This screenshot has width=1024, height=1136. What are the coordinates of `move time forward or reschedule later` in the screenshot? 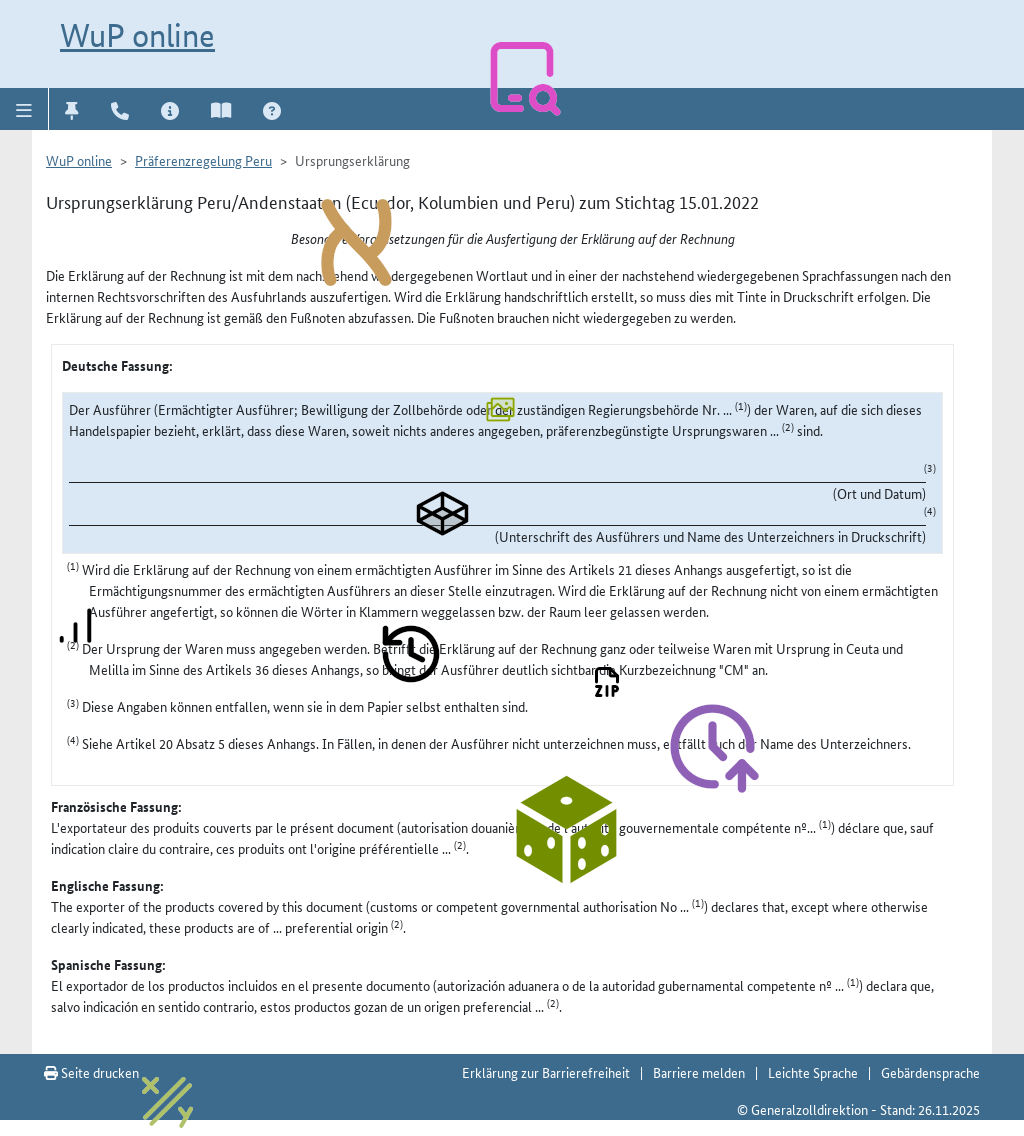 It's located at (712, 746).